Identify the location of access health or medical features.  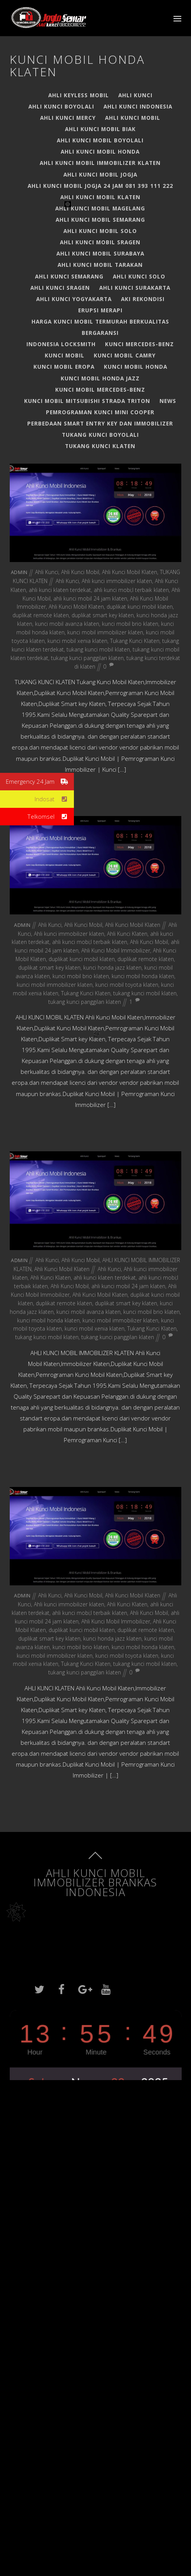
(68, 204).